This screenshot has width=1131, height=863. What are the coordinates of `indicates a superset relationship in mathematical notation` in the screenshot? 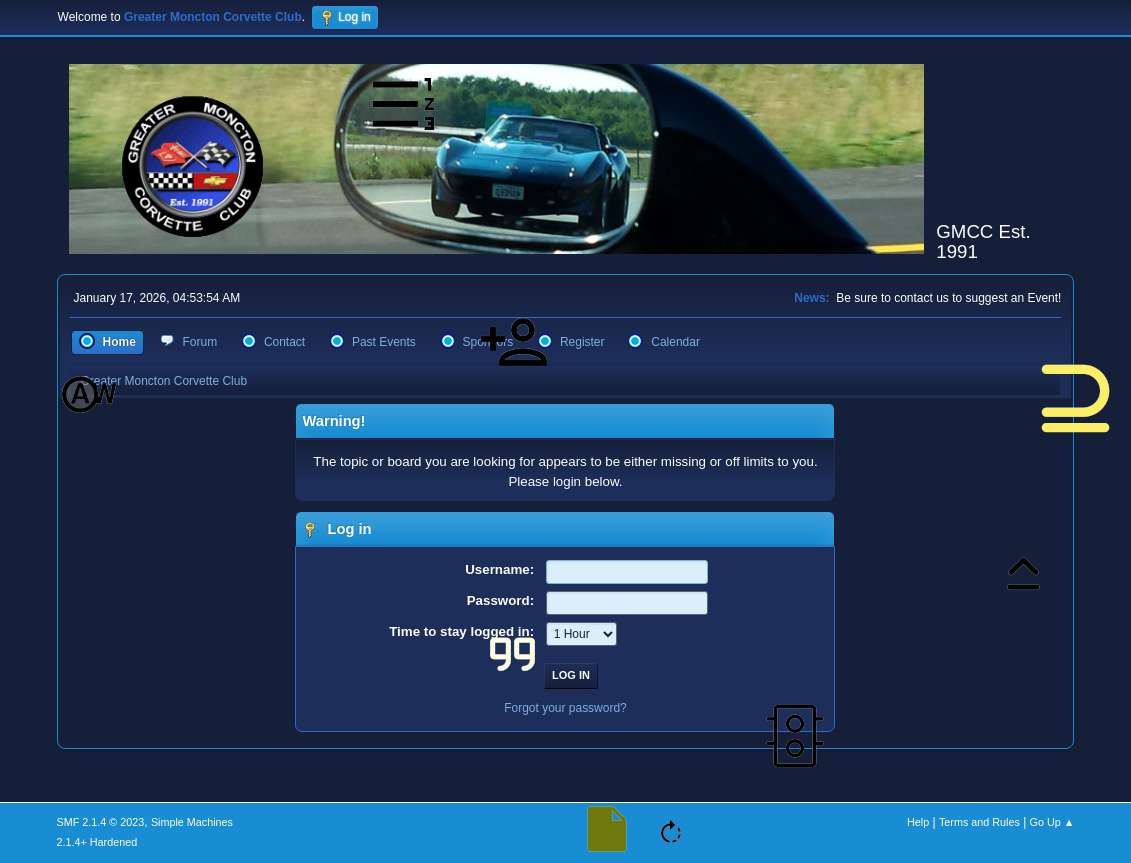 It's located at (1074, 400).